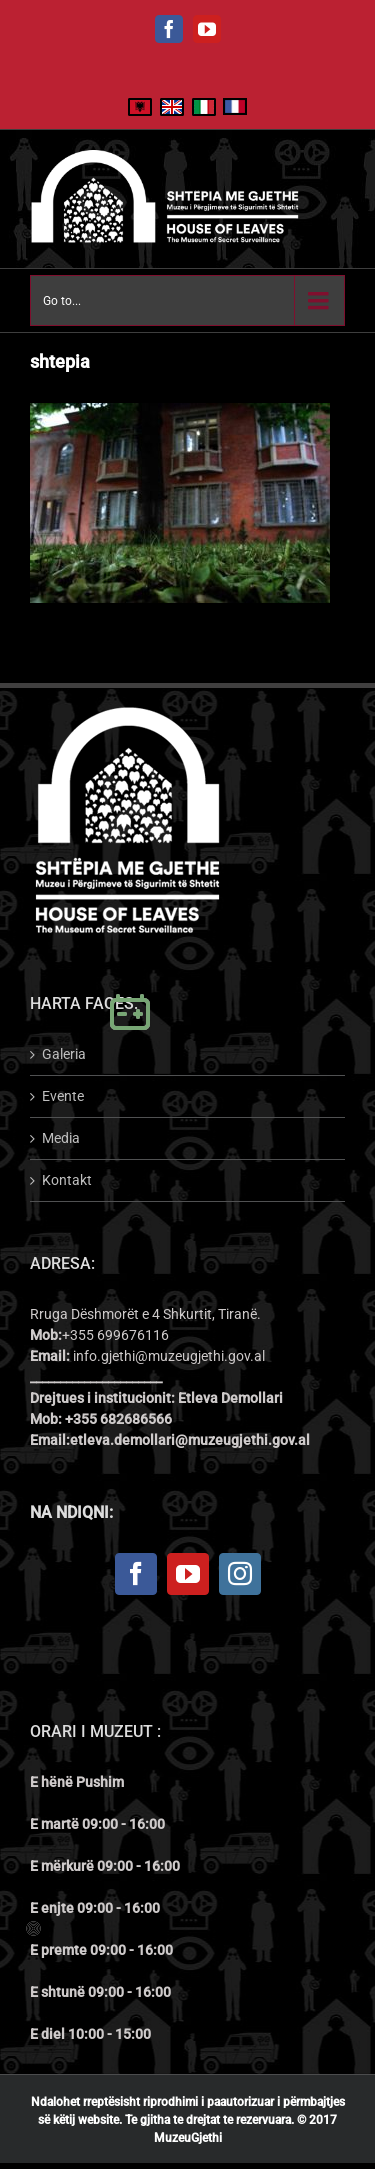  I want to click on view automotive battery status, so click(130, 1014).